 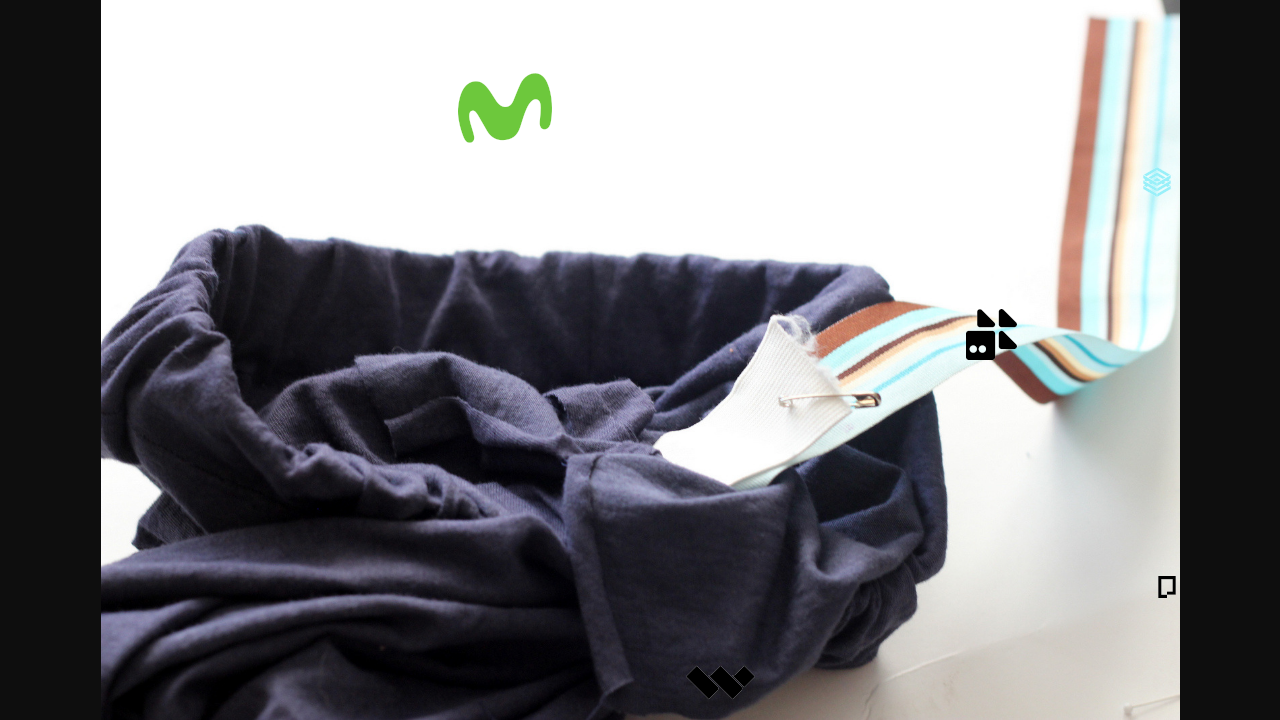 I want to click on ebox brand logo, so click(x=1157, y=182).